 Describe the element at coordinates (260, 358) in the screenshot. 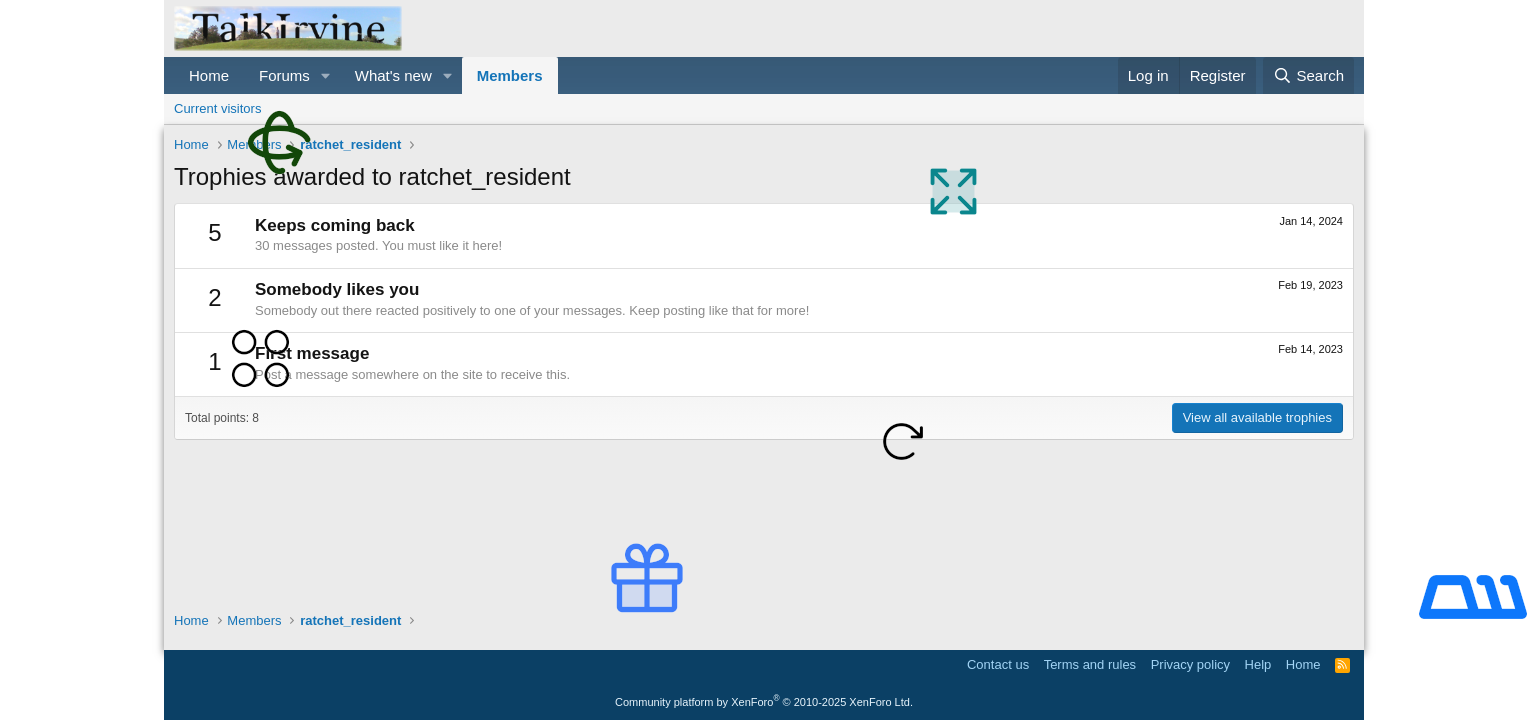

I see `open app drawer or menu grid` at that location.